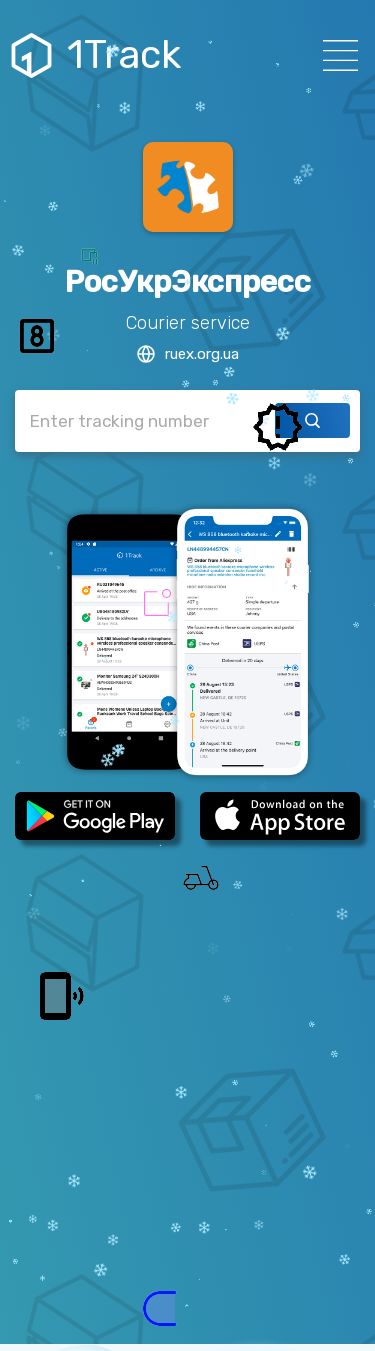 This screenshot has width=375, height=1351. Describe the element at coordinates (62, 996) in the screenshot. I see `indicates an incoming call or notification on a linked device` at that location.